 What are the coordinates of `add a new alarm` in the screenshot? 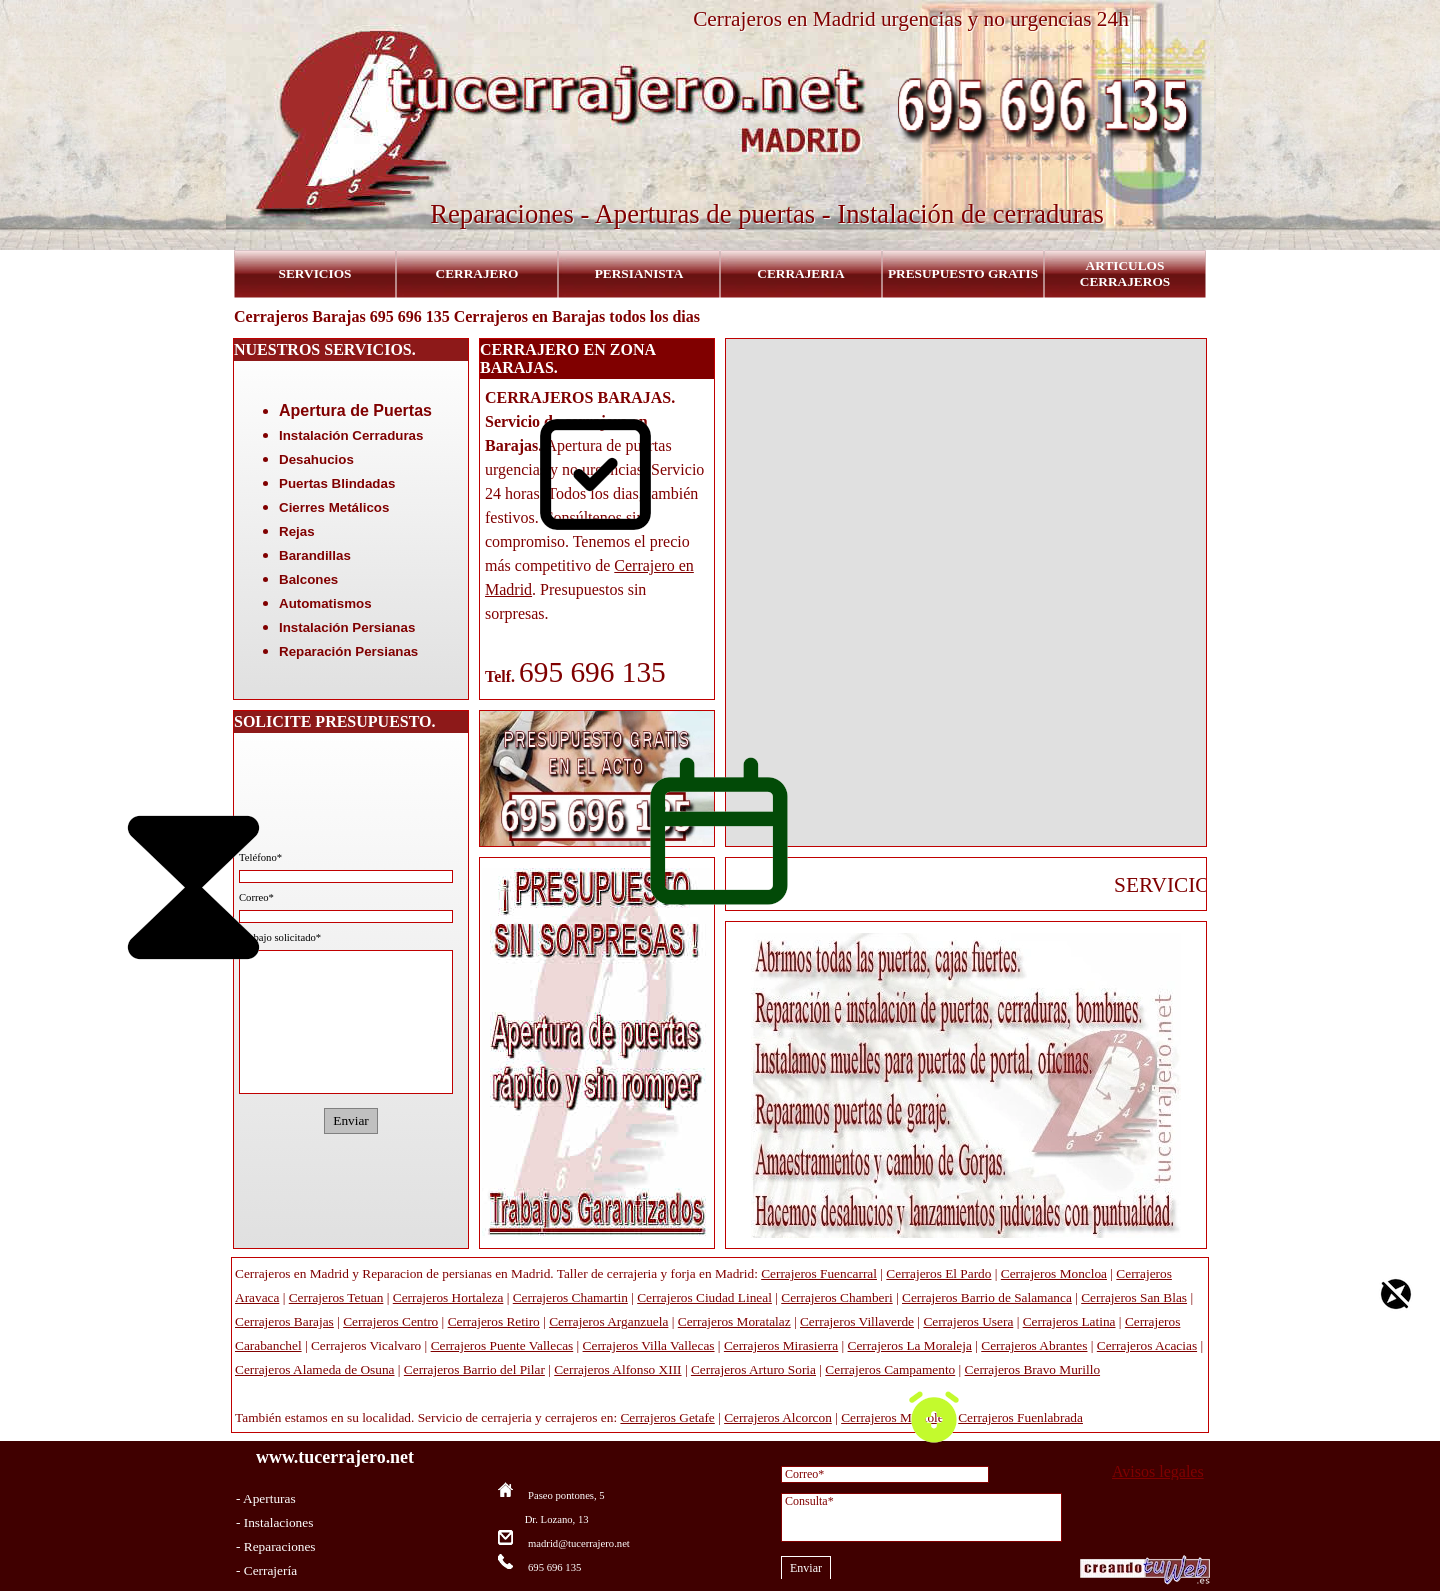 It's located at (934, 1417).